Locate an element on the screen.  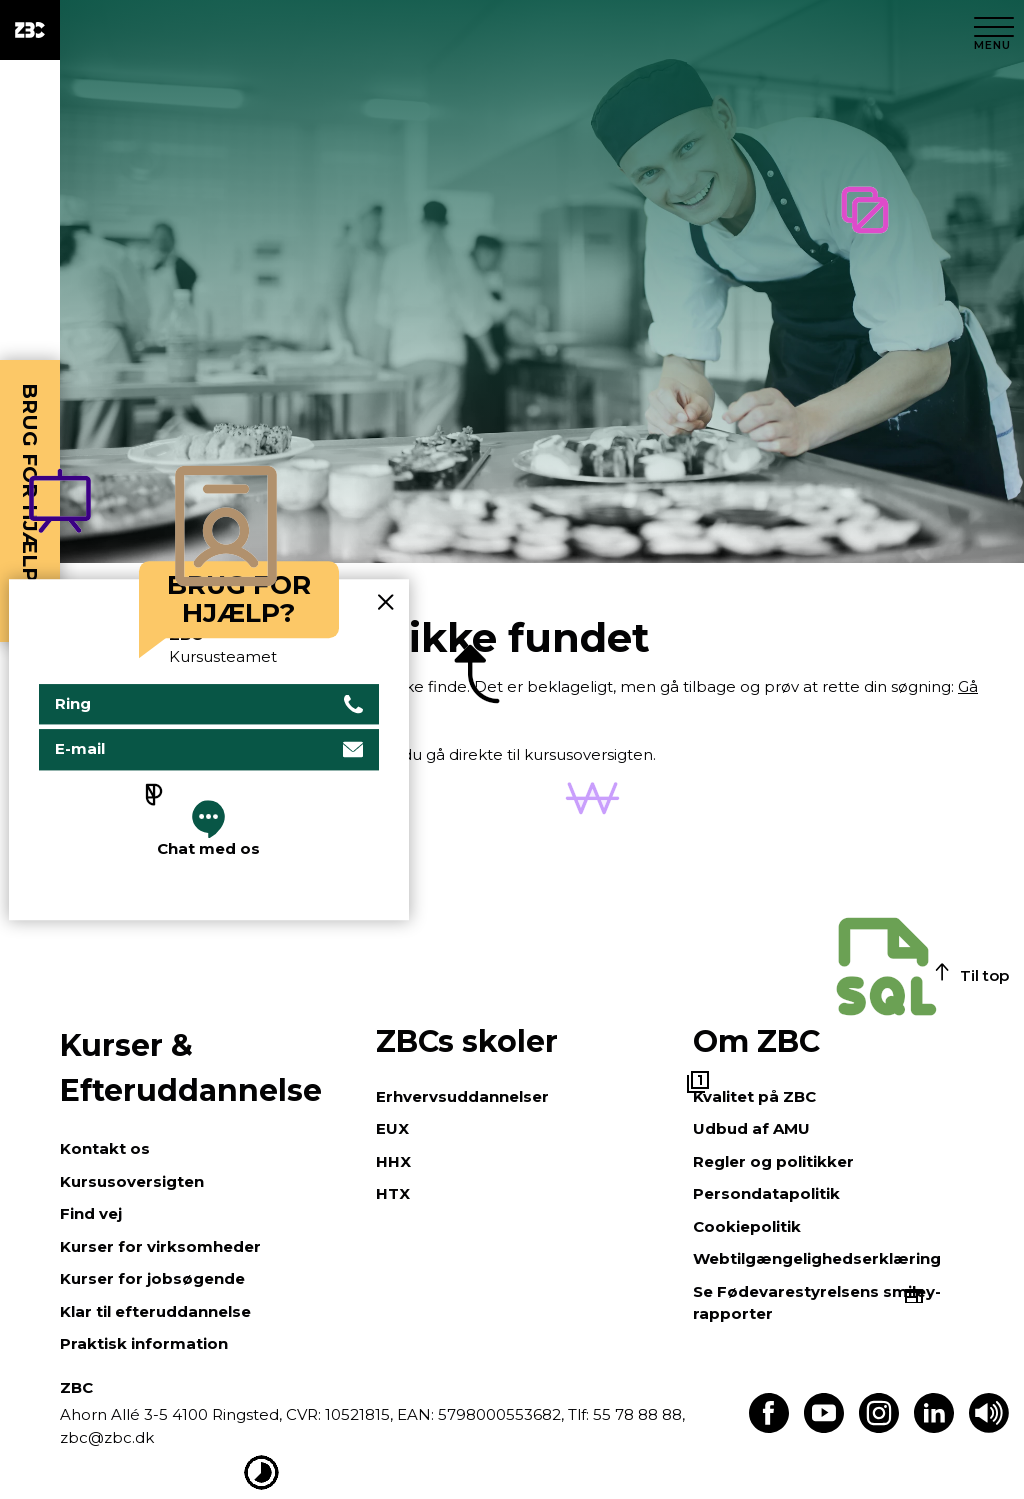
go back and up to previous level is located at coordinates (477, 674).